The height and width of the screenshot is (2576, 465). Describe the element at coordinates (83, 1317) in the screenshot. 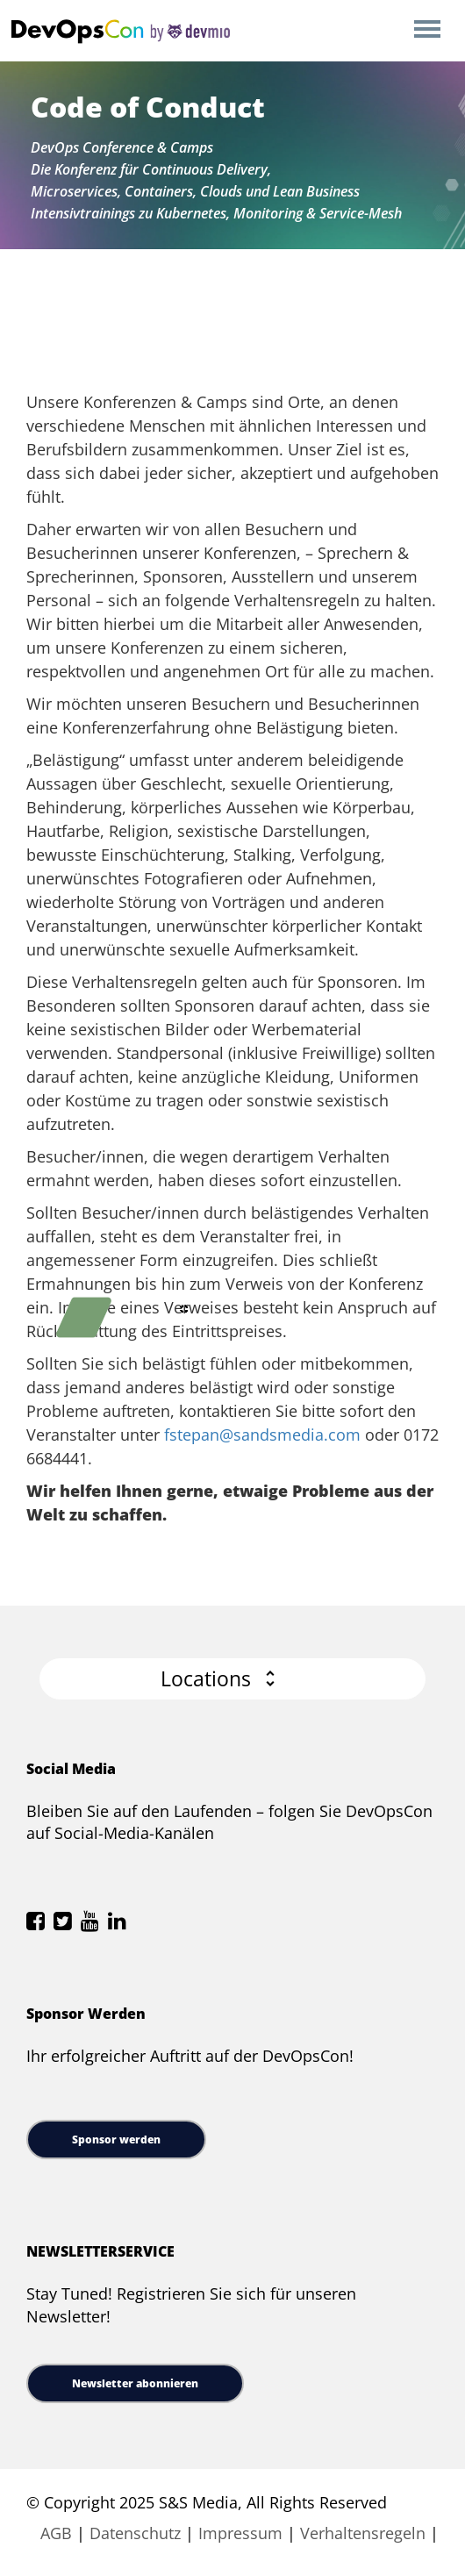

I see `insert a parallelogram shape` at that location.